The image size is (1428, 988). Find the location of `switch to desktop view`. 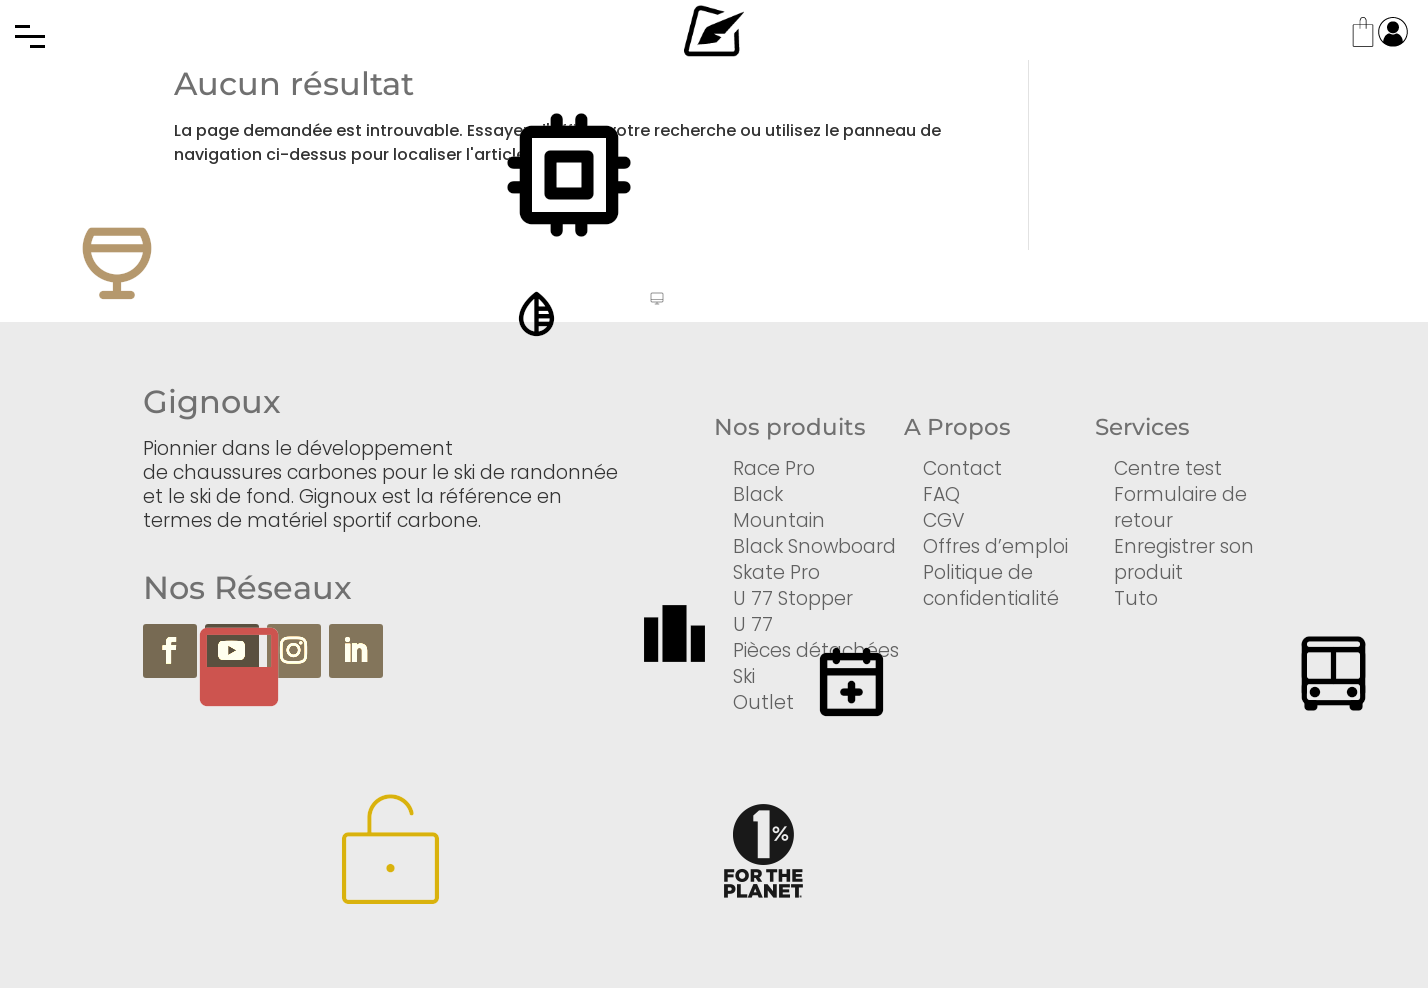

switch to desktop view is located at coordinates (657, 298).